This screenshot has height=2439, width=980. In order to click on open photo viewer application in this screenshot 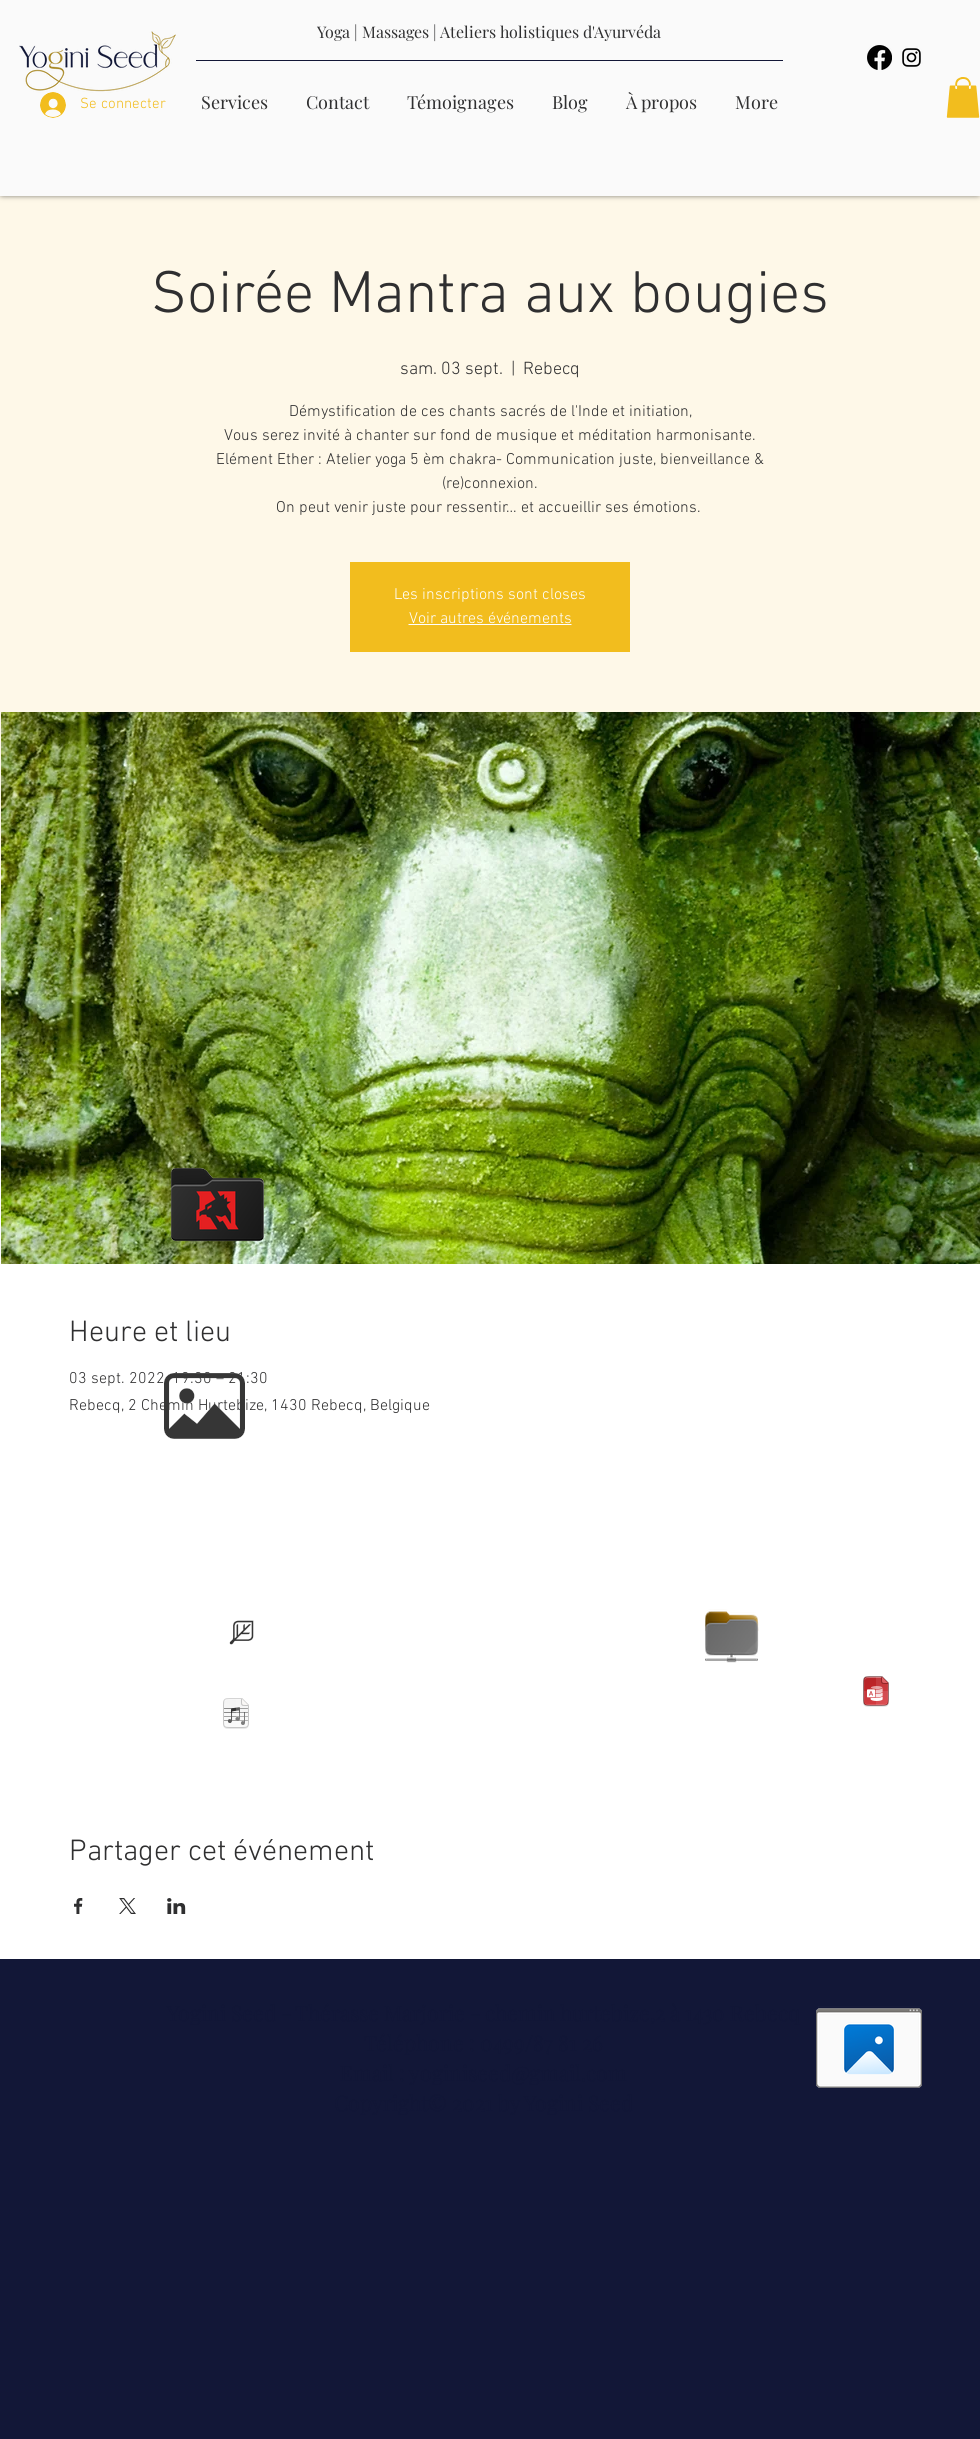, I will do `click(204, 1408)`.